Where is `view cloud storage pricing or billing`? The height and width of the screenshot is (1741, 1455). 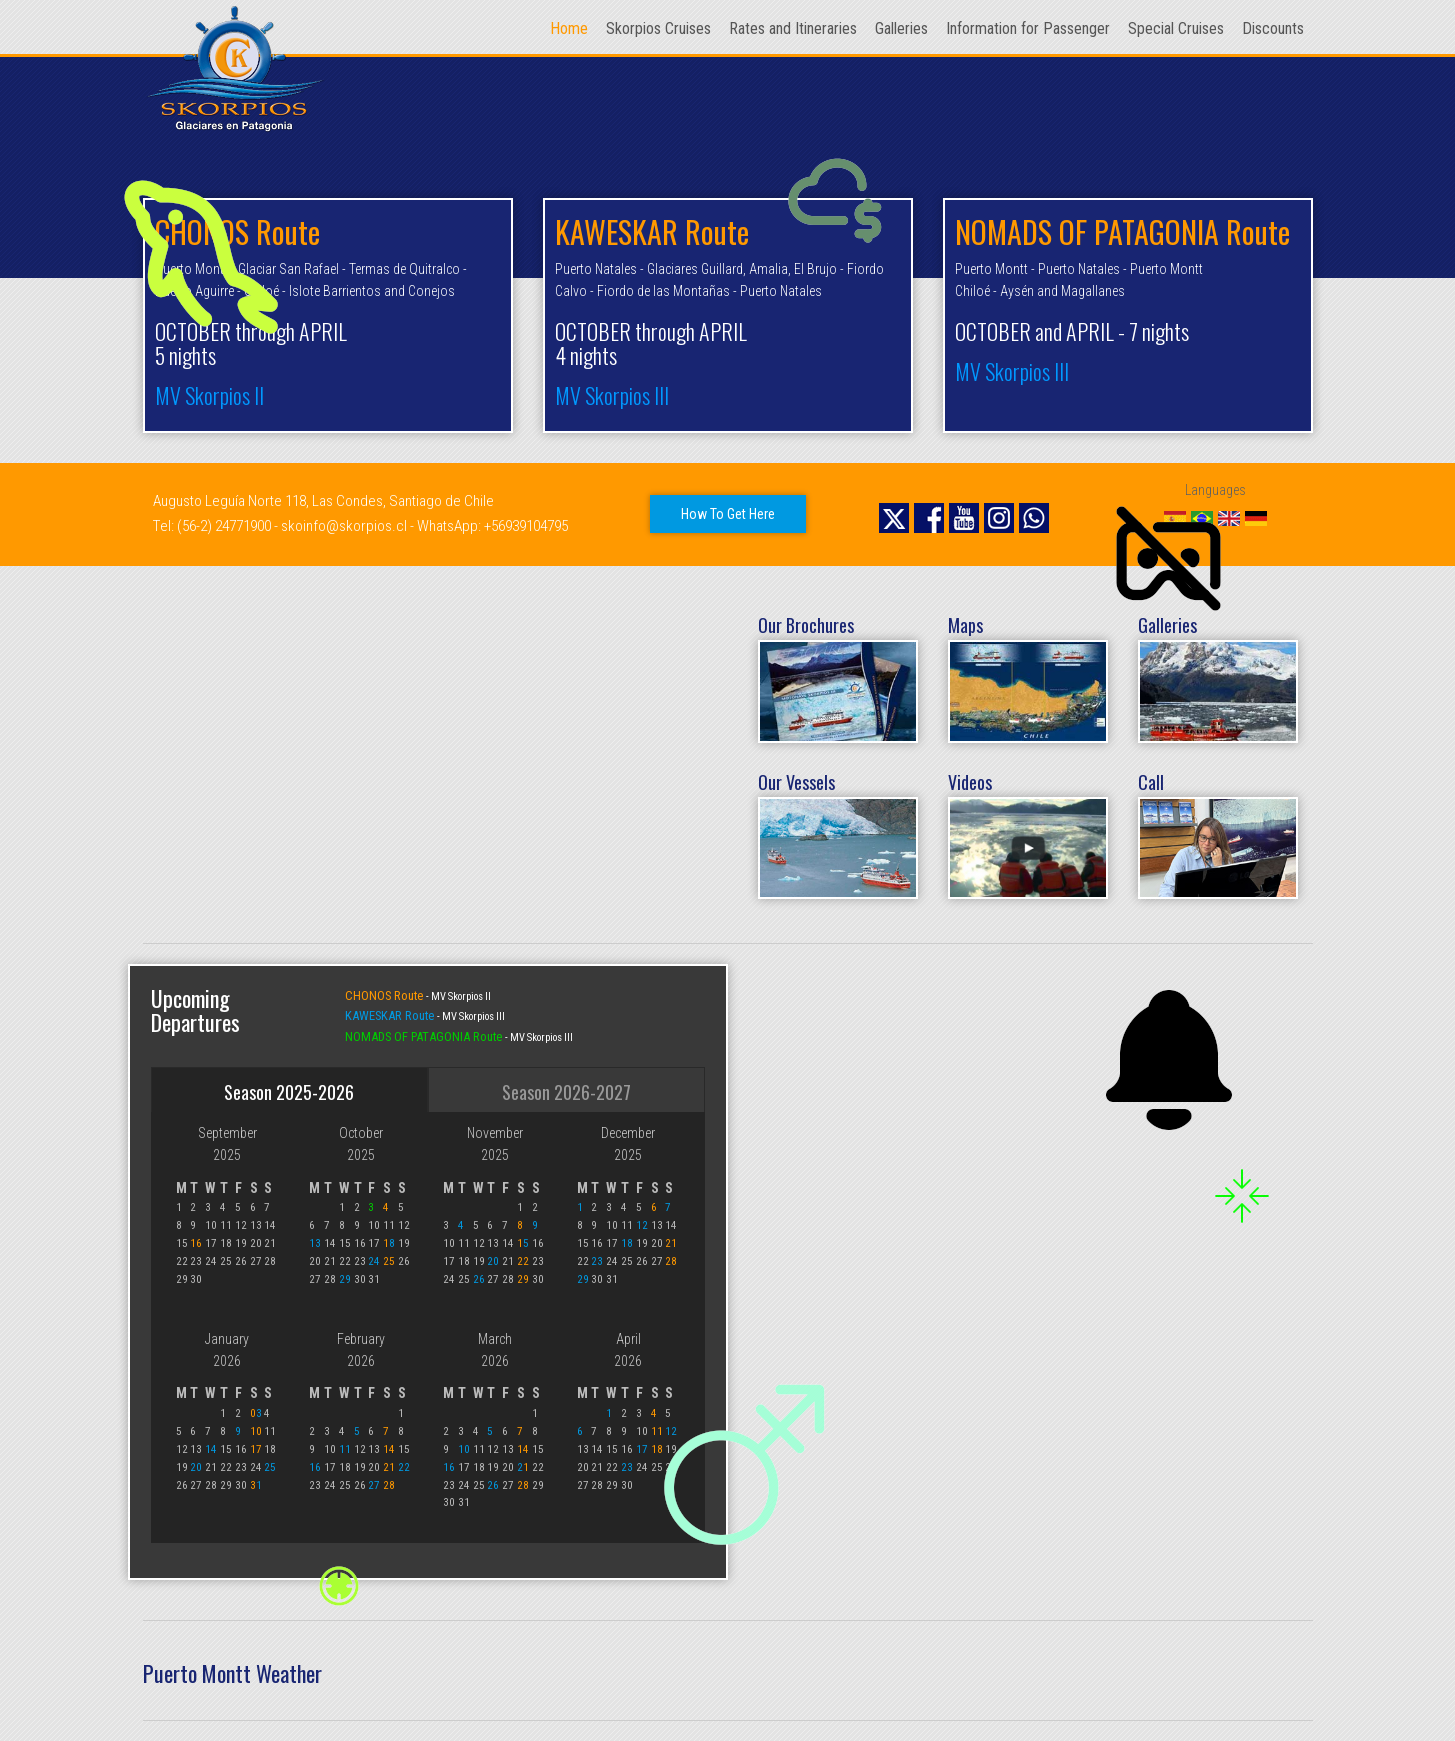 view cloud storage pricing or billing is located at coordinates (837, 194).